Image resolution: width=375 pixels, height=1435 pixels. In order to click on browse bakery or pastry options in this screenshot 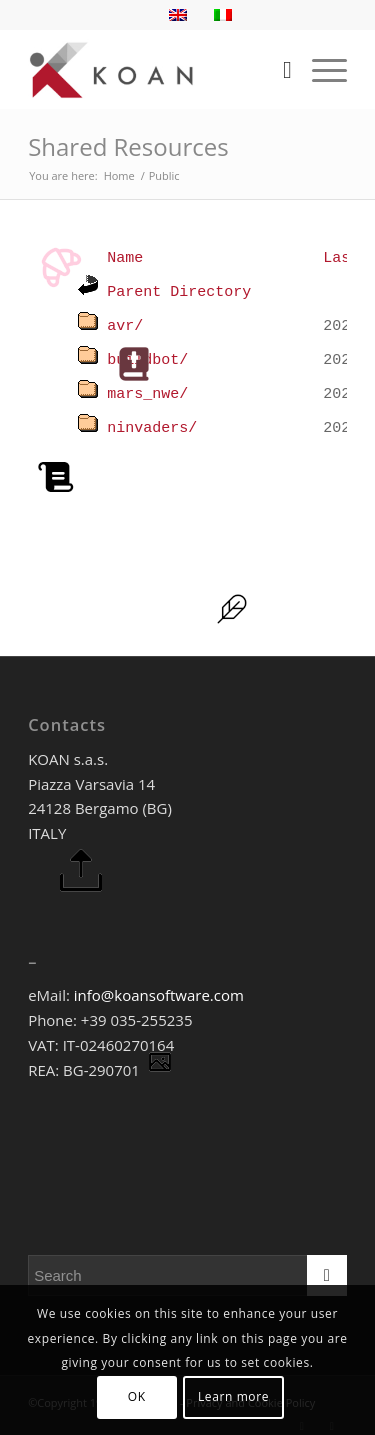, I will do `click(61, 267)`.